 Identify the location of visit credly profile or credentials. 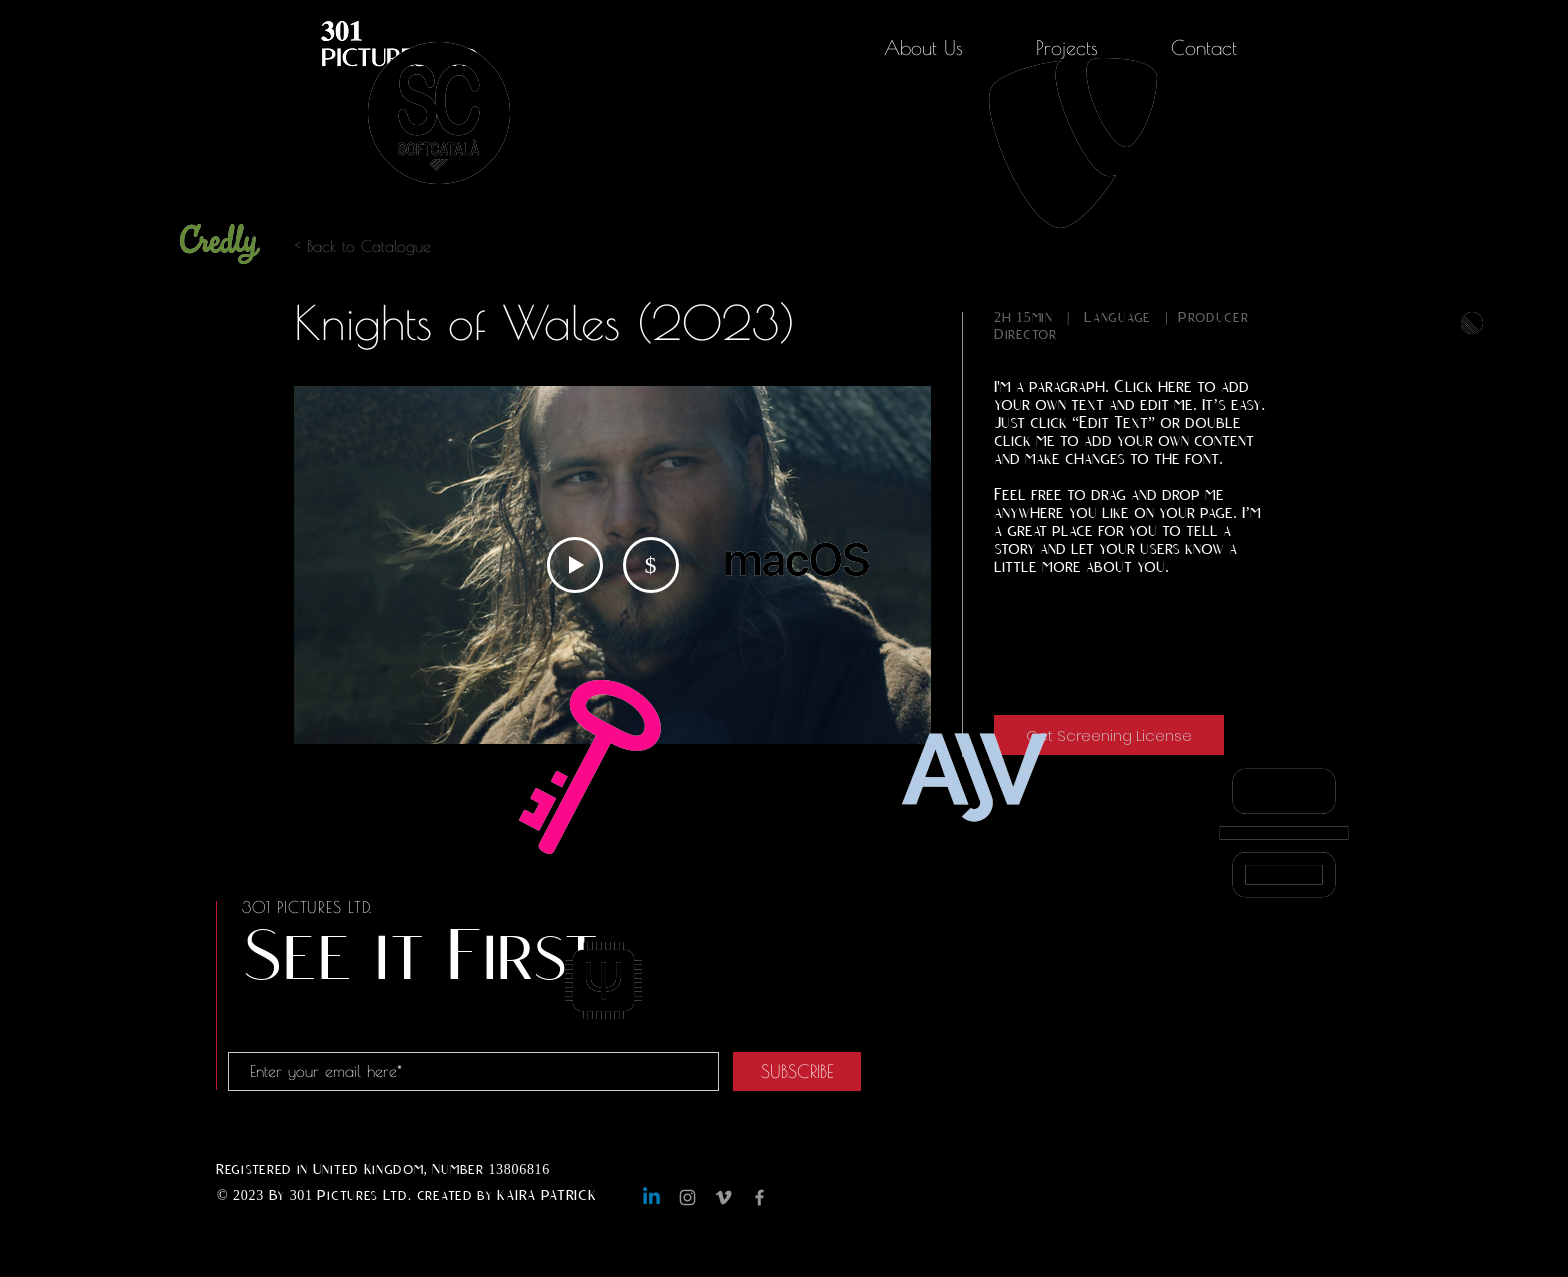
(220, 244).